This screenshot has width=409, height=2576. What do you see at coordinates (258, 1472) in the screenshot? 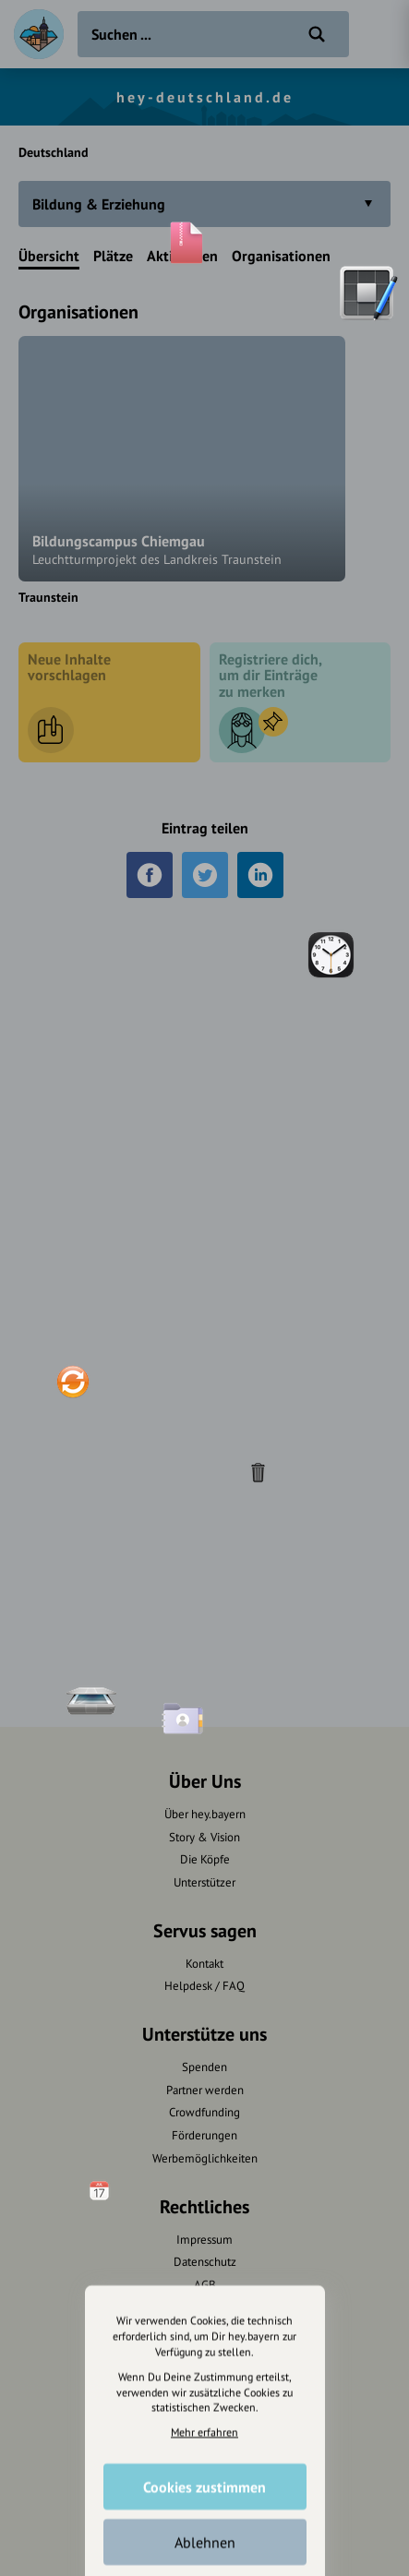
I see `view deleted emails in trash folder` at bounding box center [258, 1472].